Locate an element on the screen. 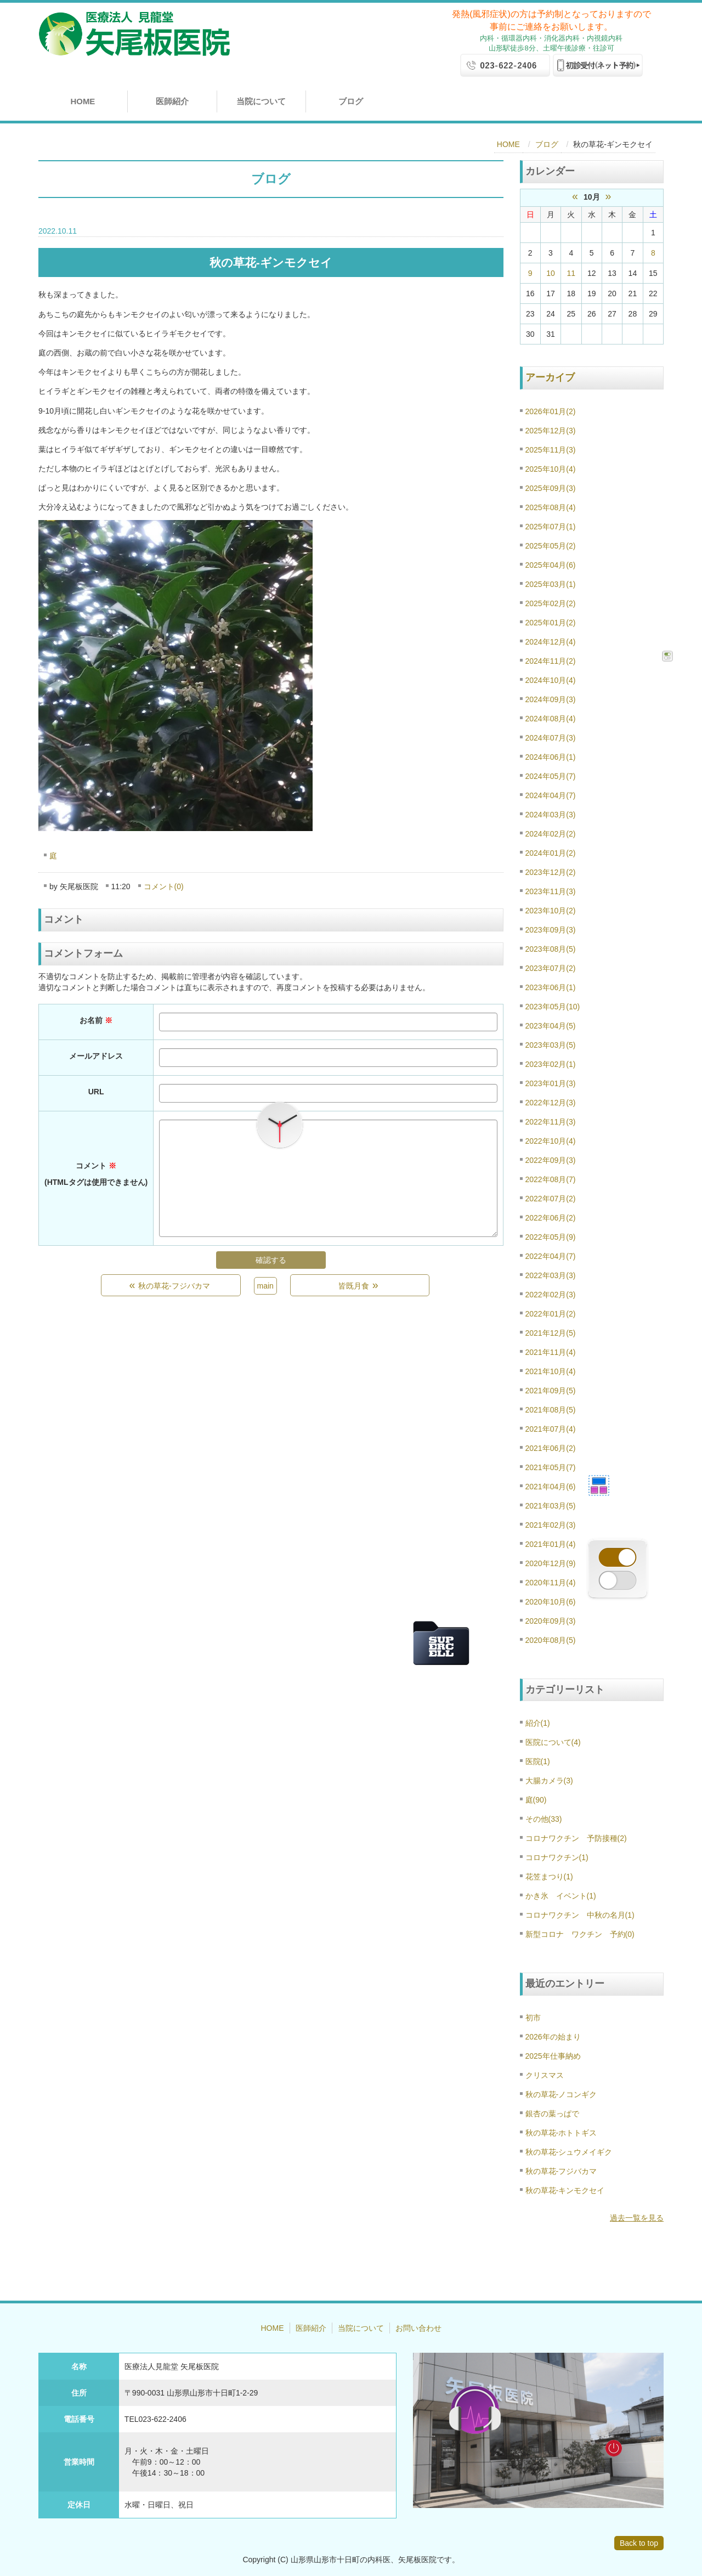 This screenshot has width=702, height=2576. open system settings or preferences is located at coordinates (667, 656).